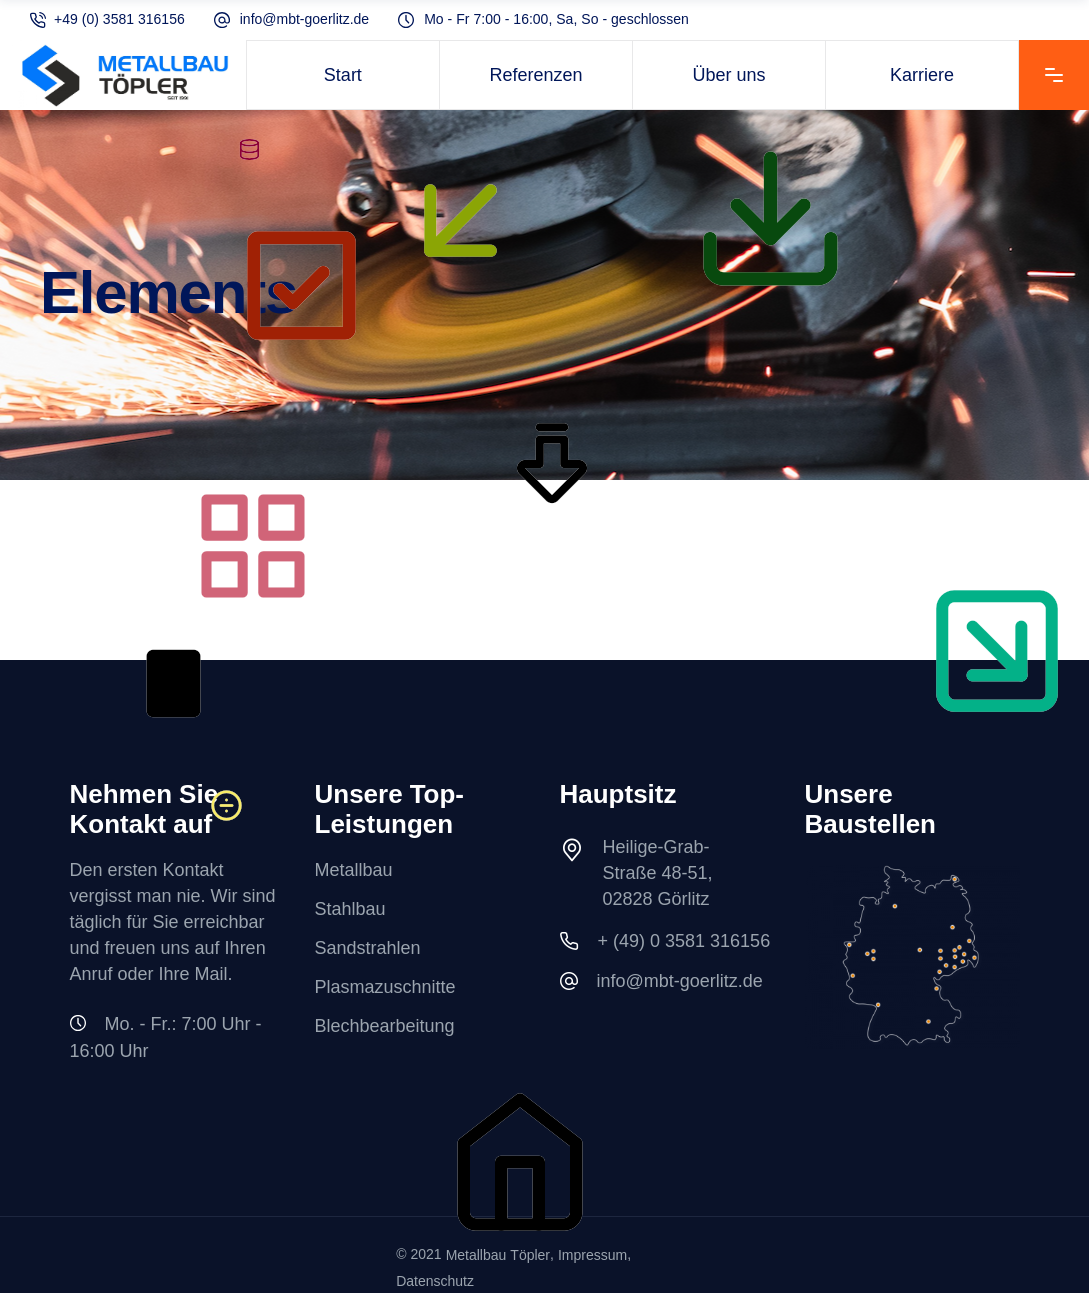  What do you see at coordinates (253, 546) in the screenshot?
I see `view items in grid layout` at bounding box center [253, 546].